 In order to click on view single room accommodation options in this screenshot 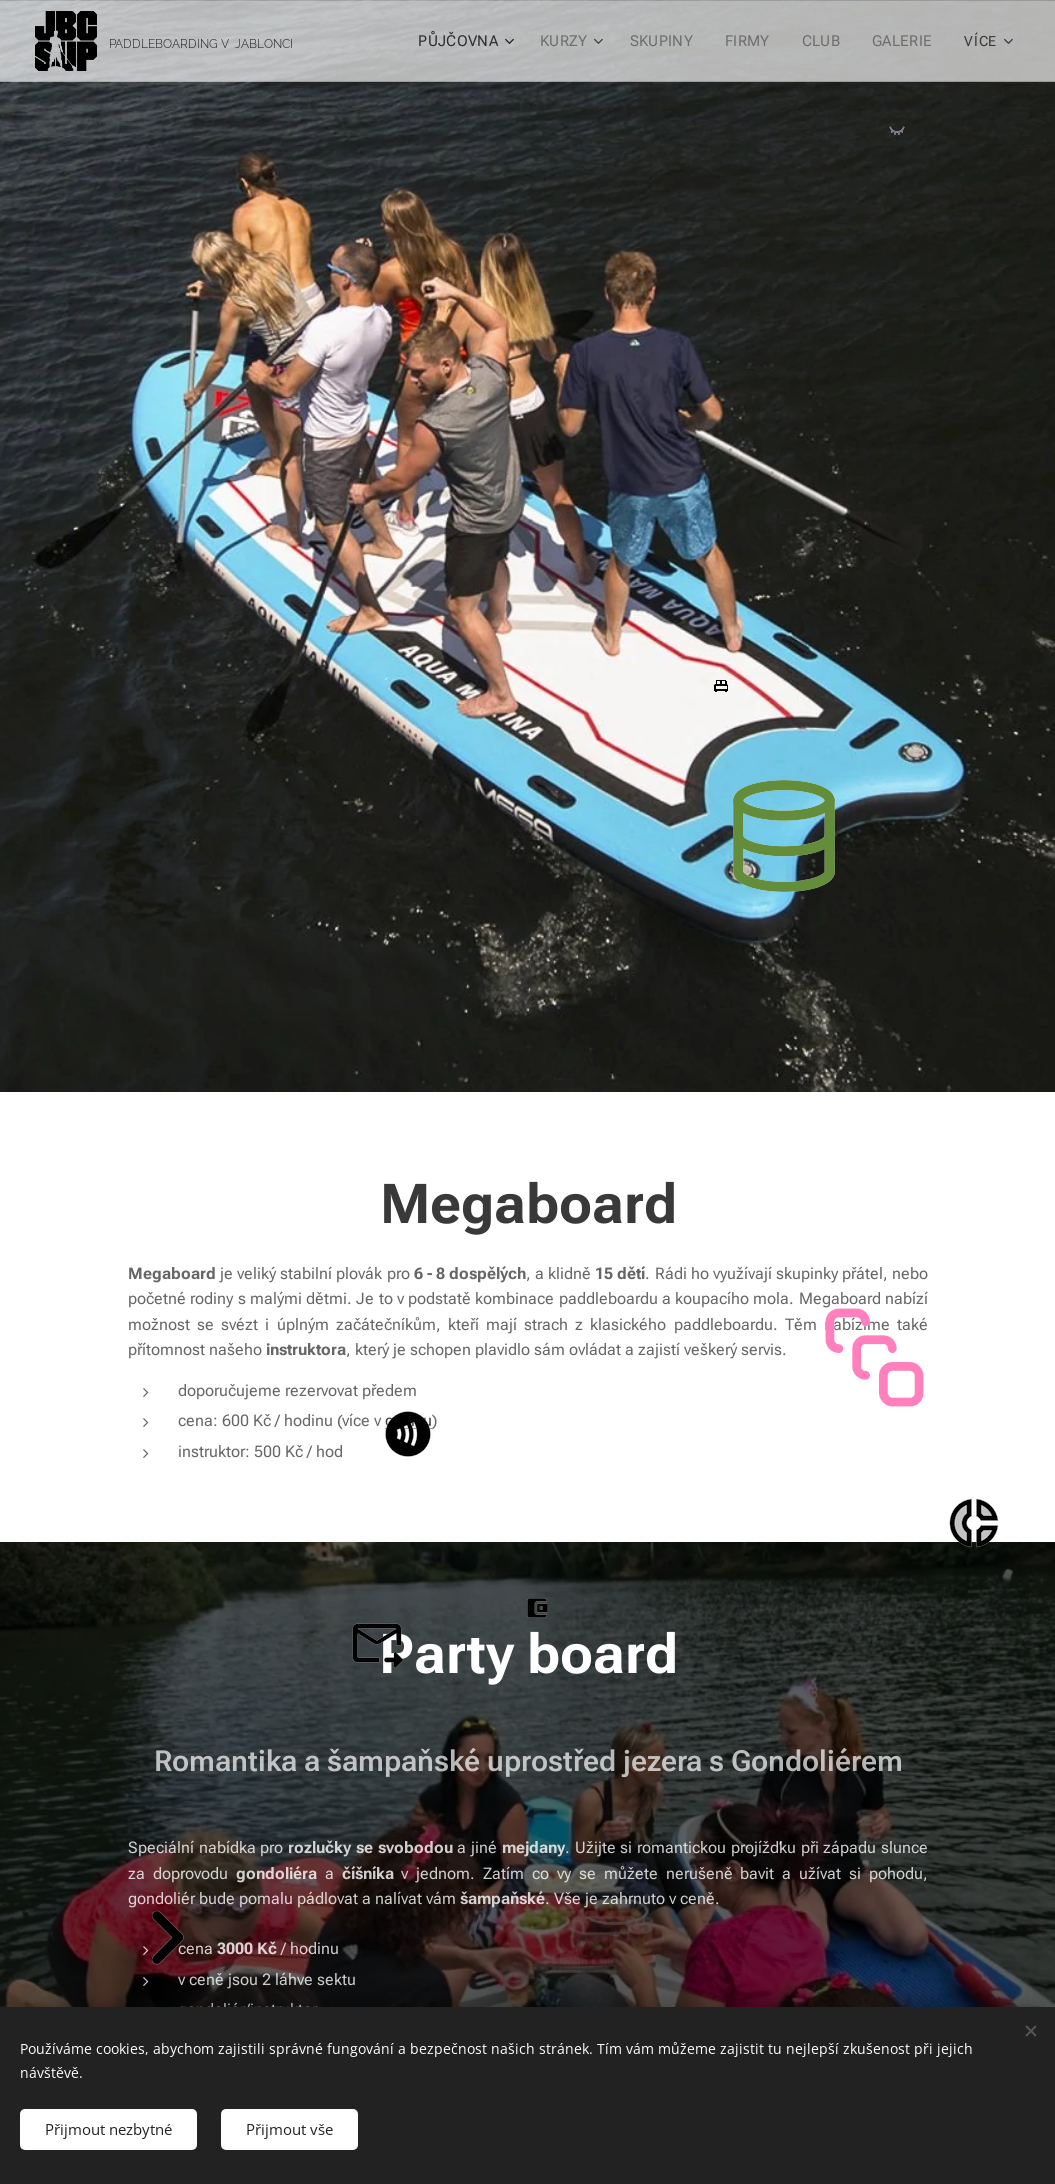, I will do `click(721, 686)`.